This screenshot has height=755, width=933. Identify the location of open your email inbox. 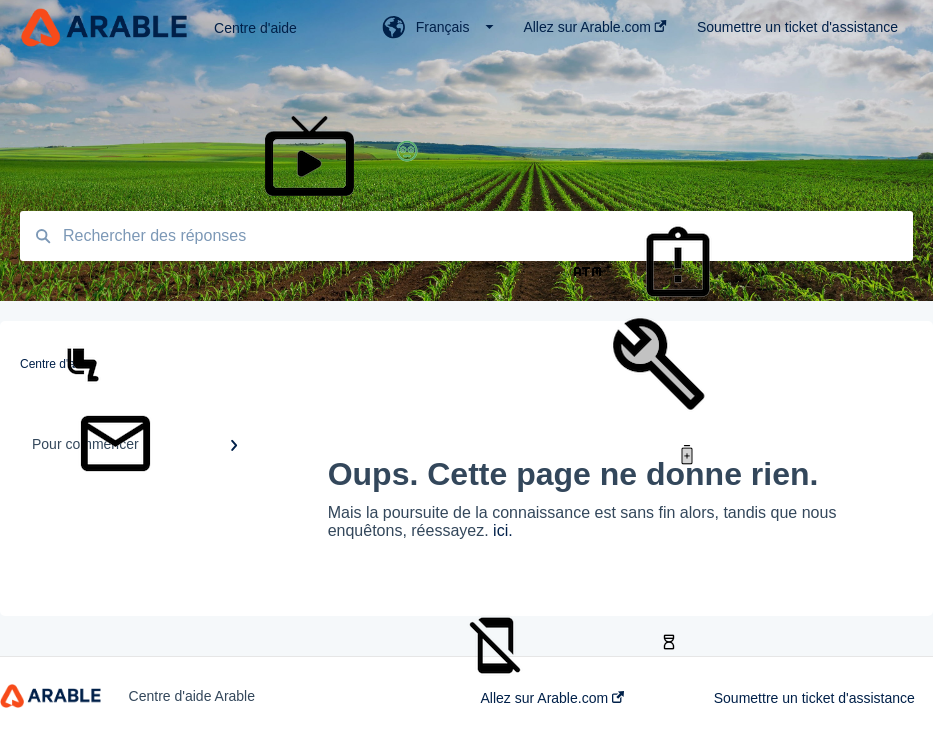
(115, 443).